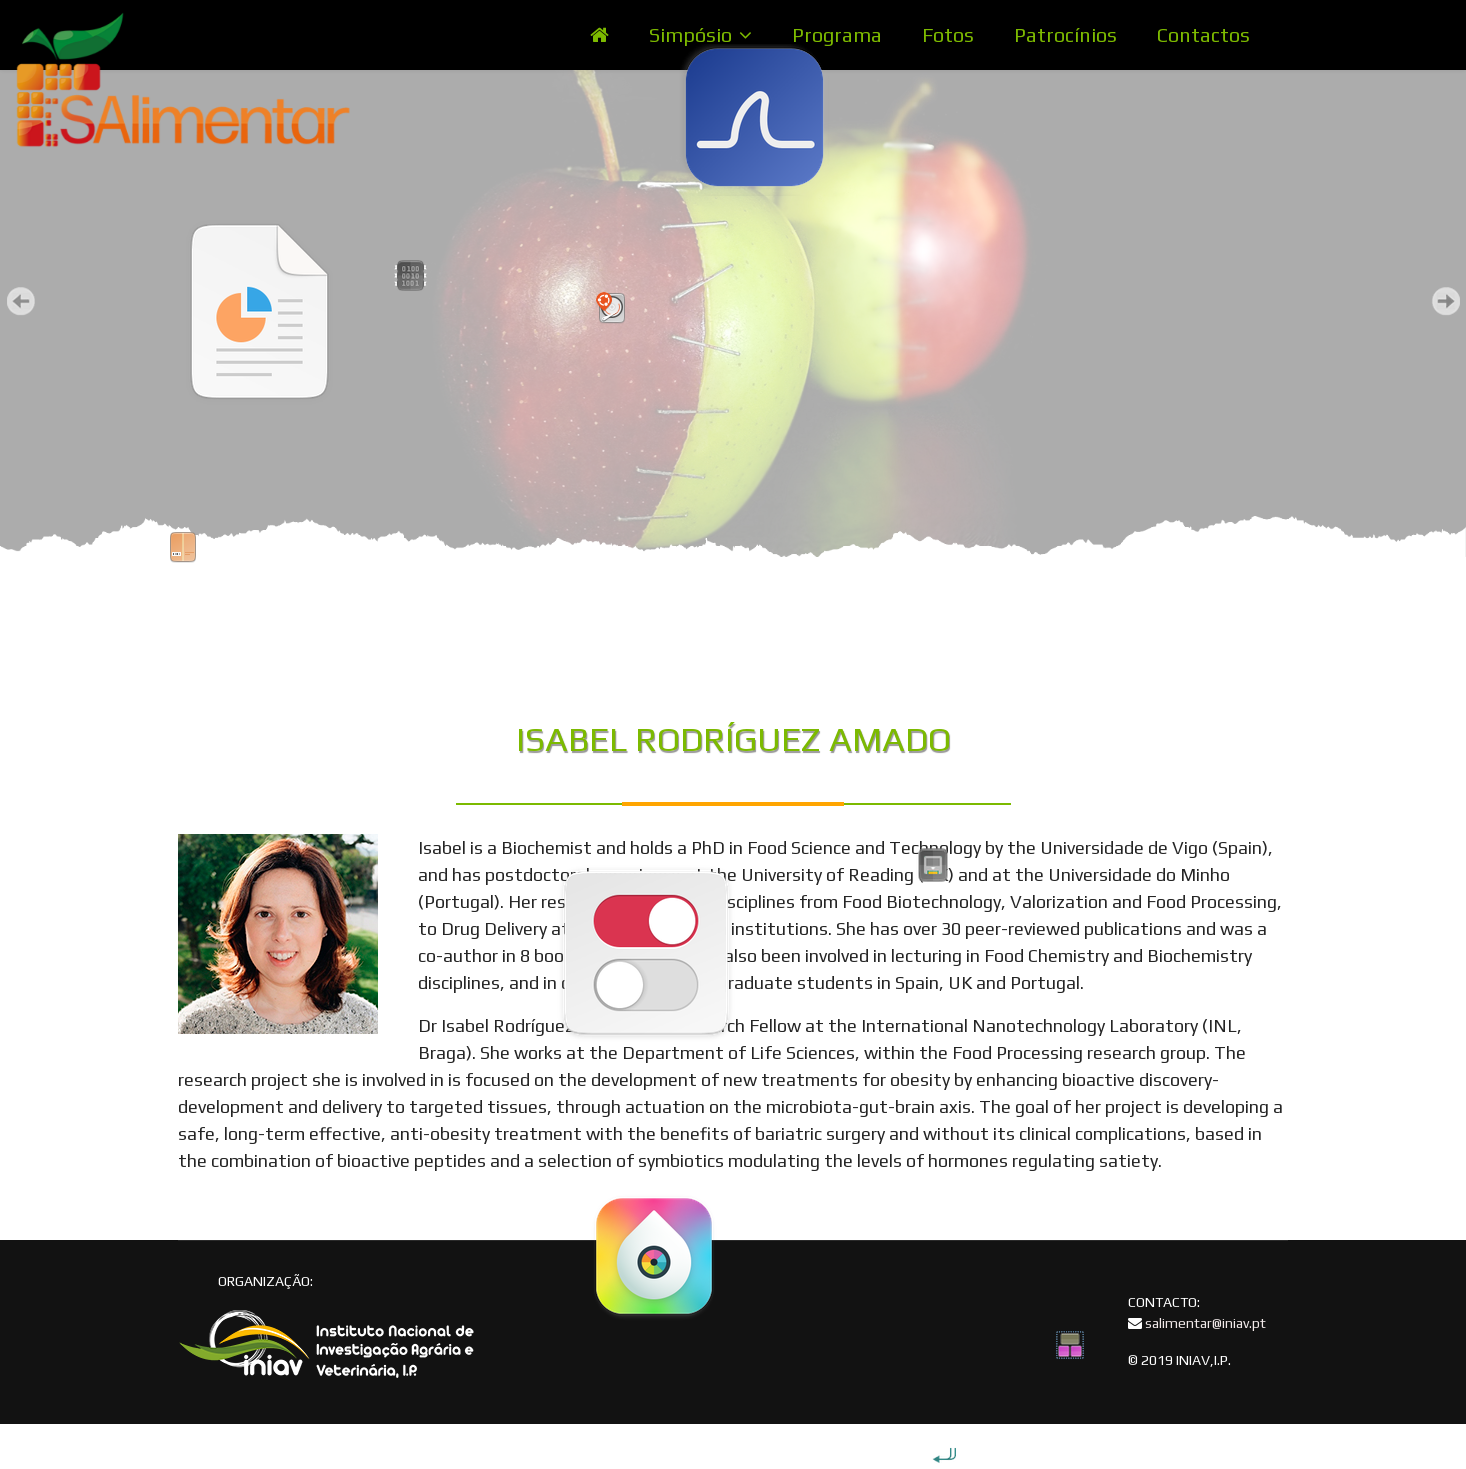 The width and height of the screenshot is (1466, 1469). Describe the element at coordinates (410, 275) in the screenshot. I see `firmware file type indicator` at that location.